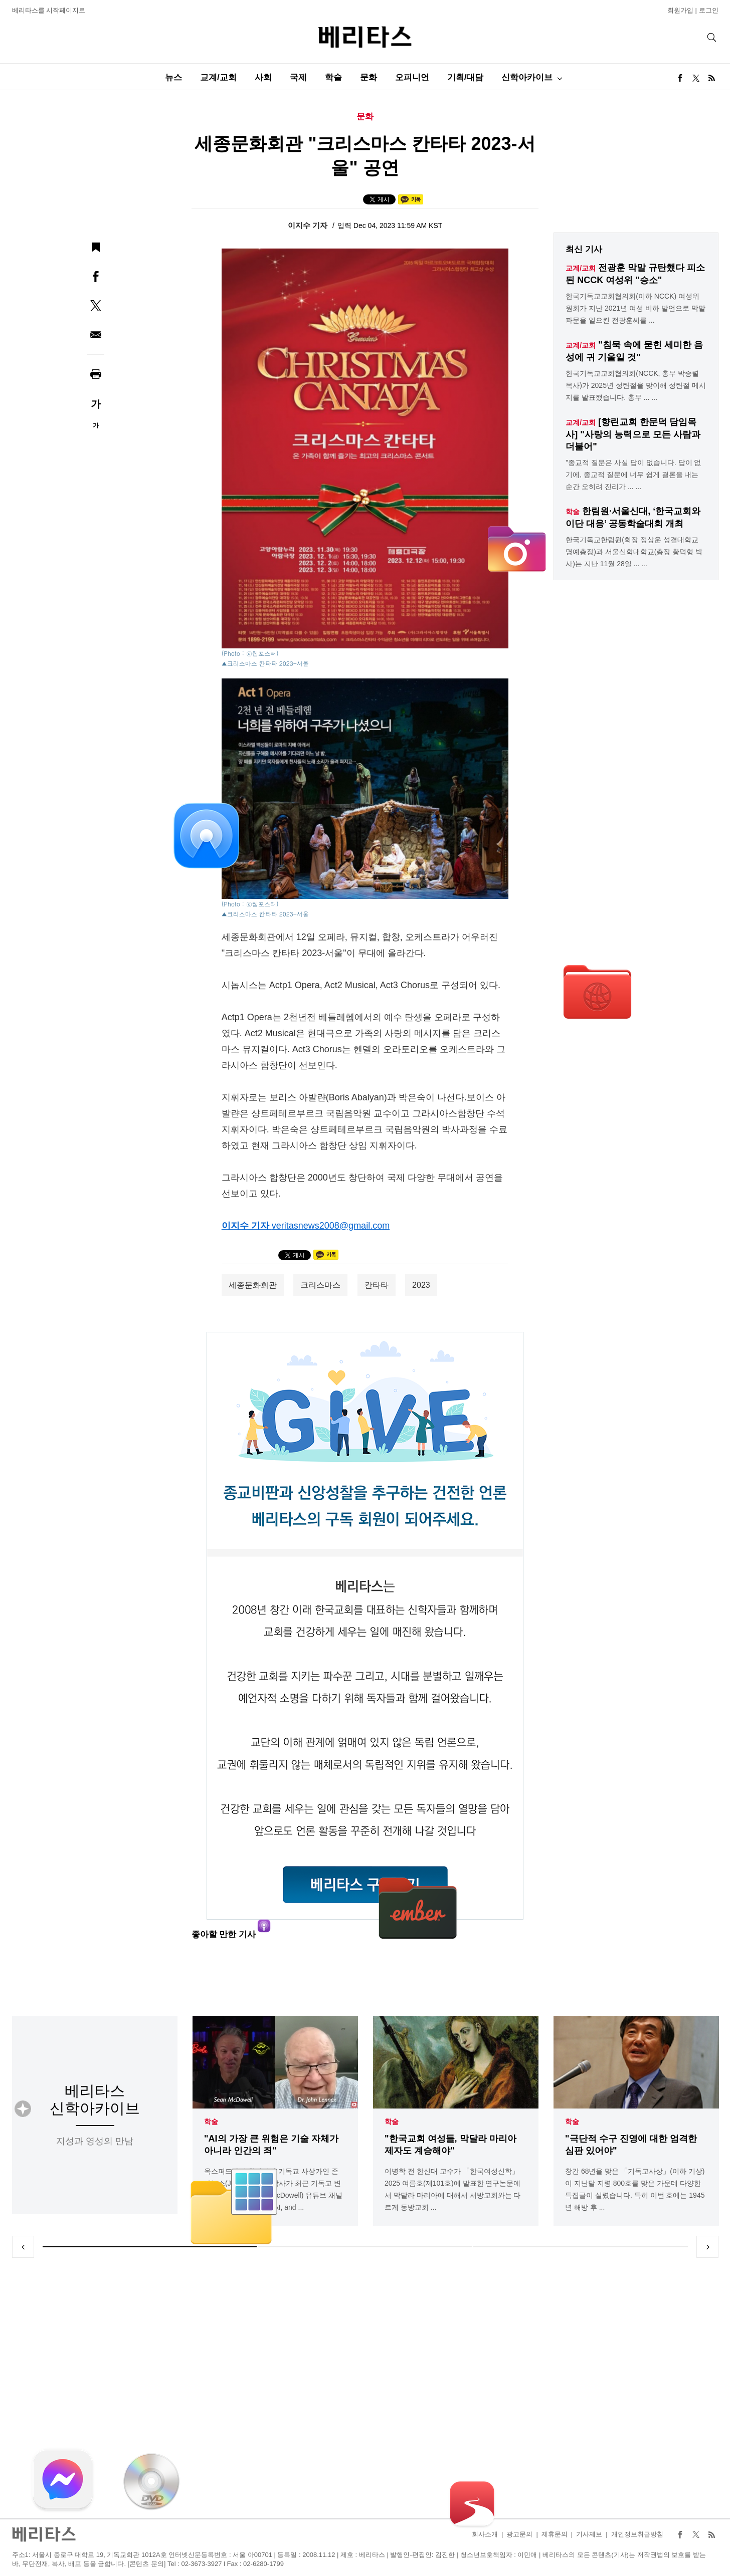 The image size is (730, 2576). I want to click on indicates a DVD-RAM disc in the system, so click(151, 2482).